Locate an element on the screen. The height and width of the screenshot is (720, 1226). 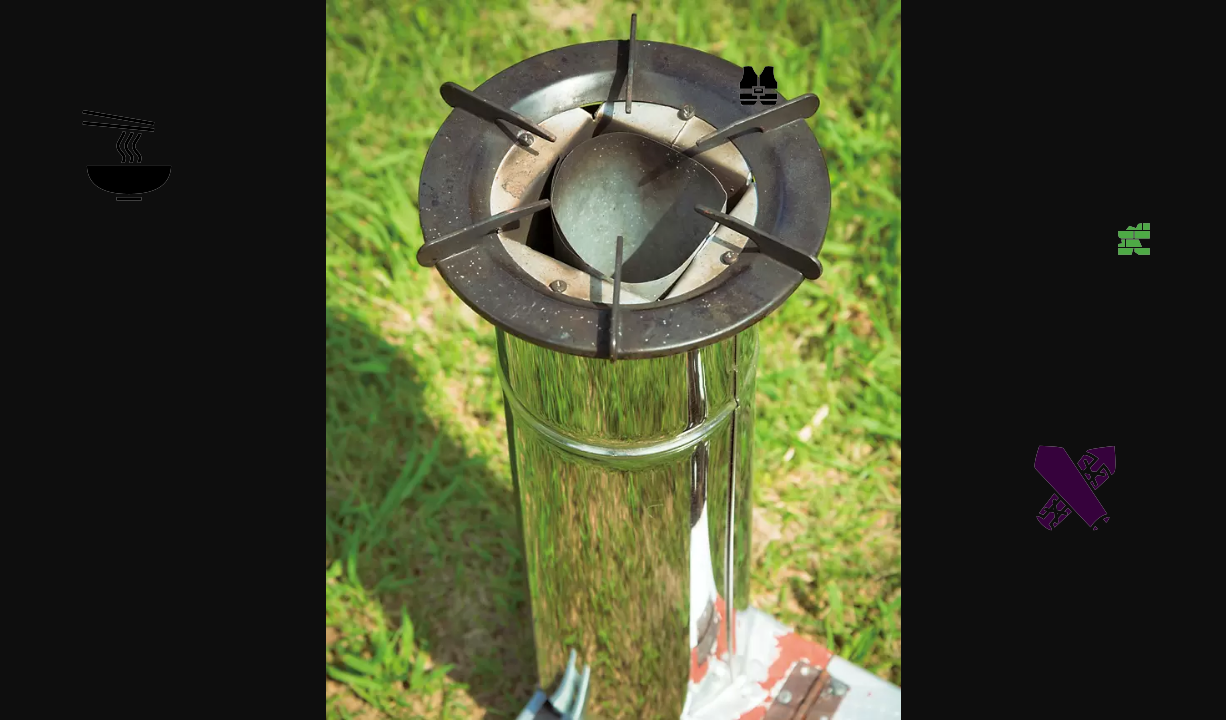
access safety equipment or gear settings is located at coordinates (758, 85).